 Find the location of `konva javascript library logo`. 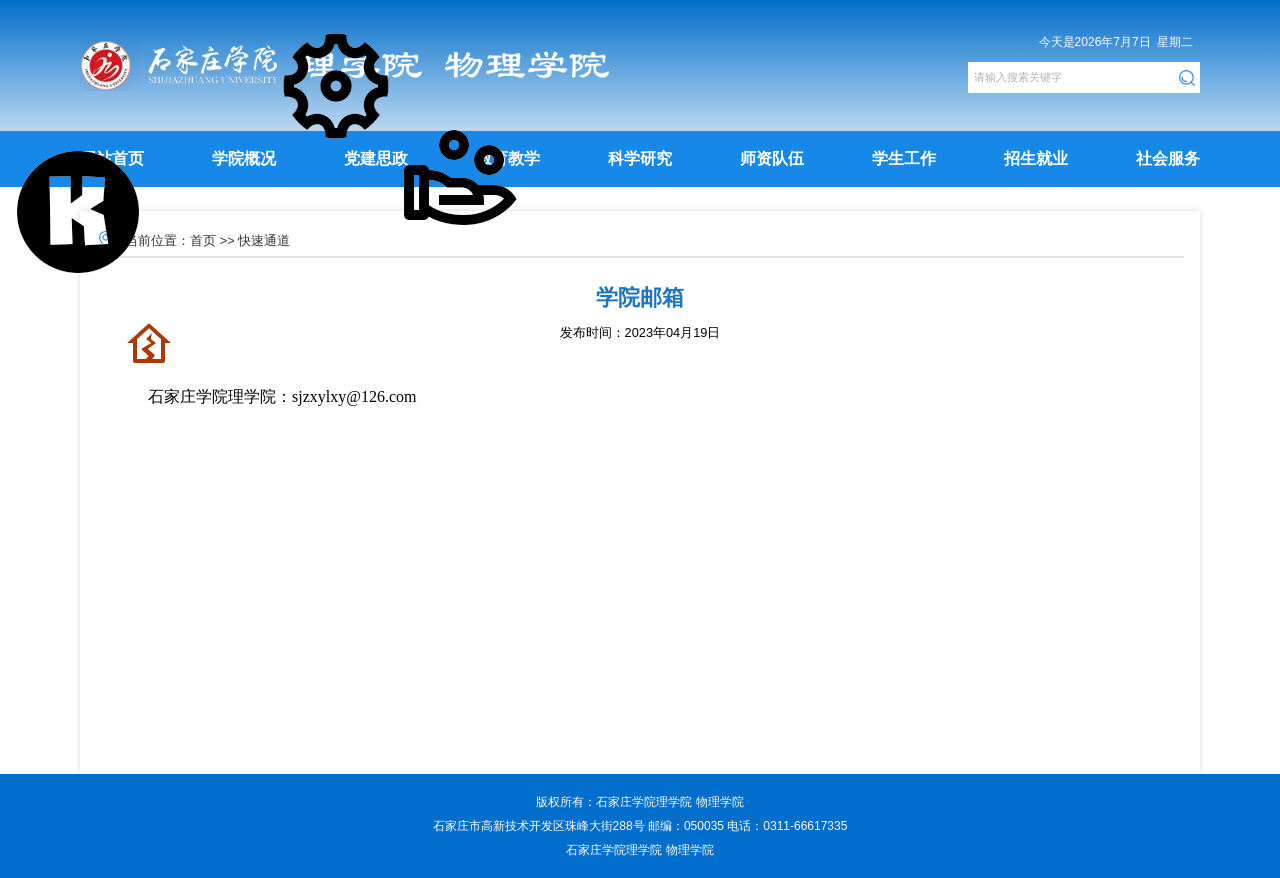

konva javascript library logo is located at coordinates (78, 212).